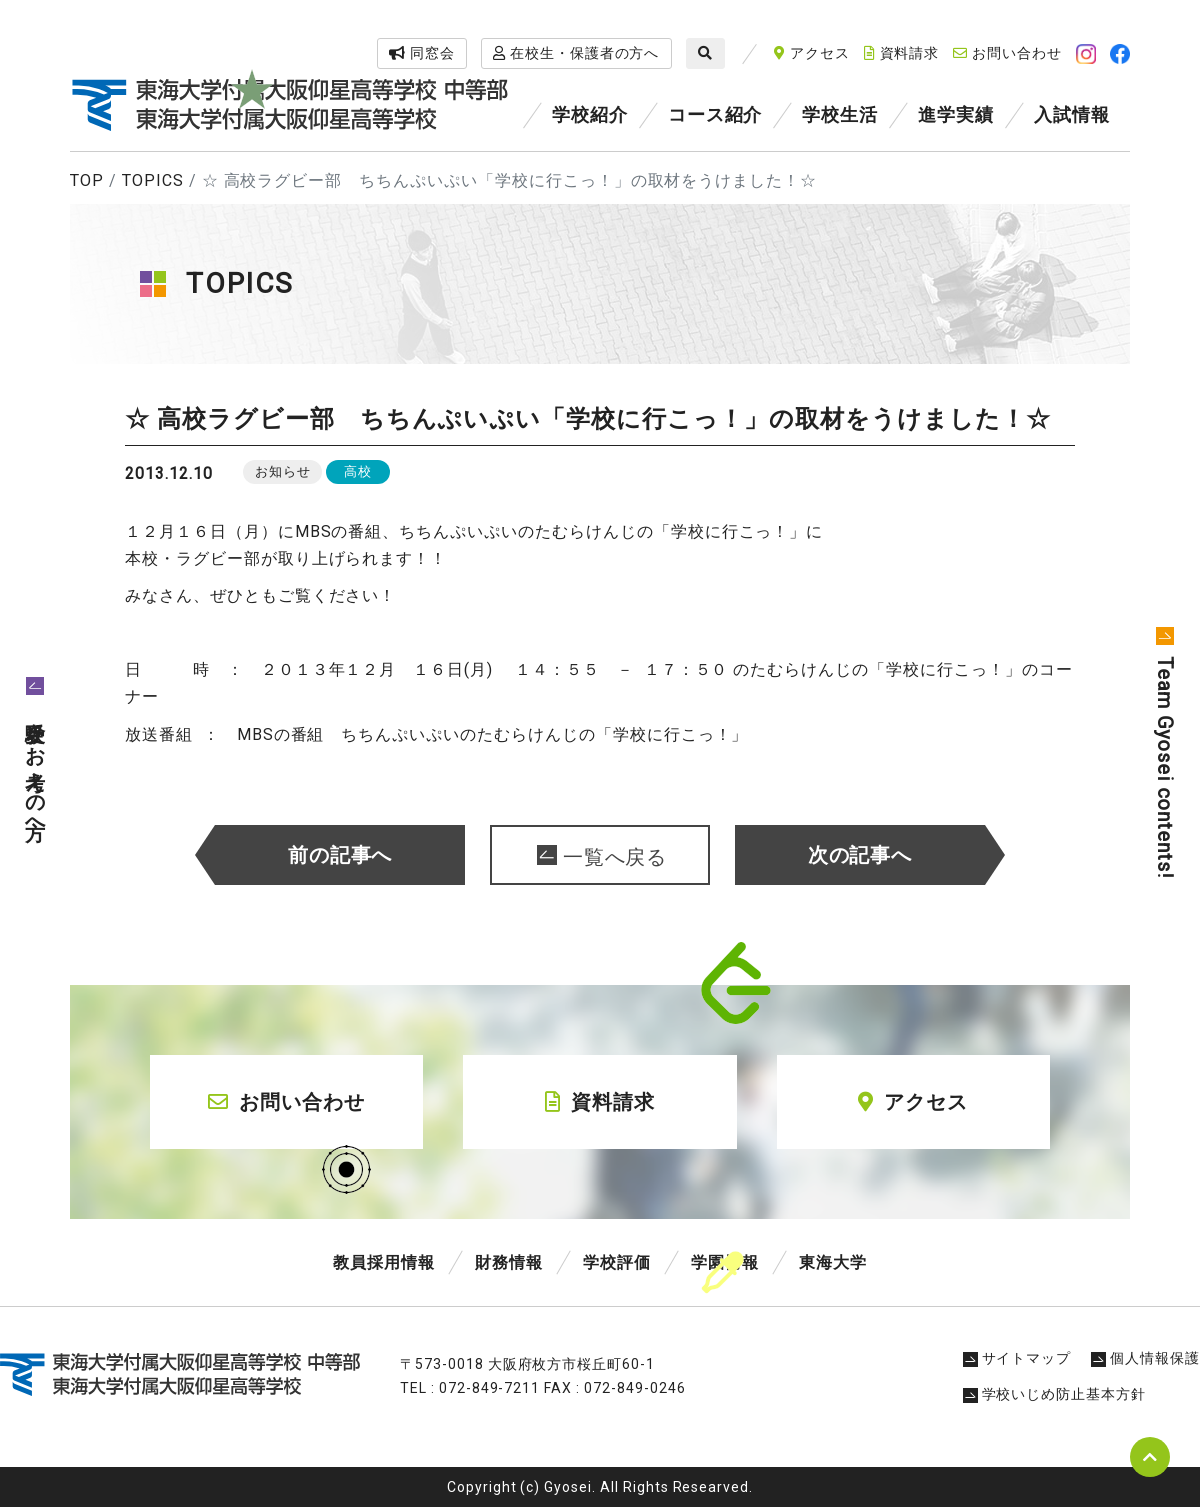 The width and height of the screenshot is (1200, 1507). Describe the element at coordinates (252, 89) in the screenshot. I see `open the Macy's app or website` at that location.